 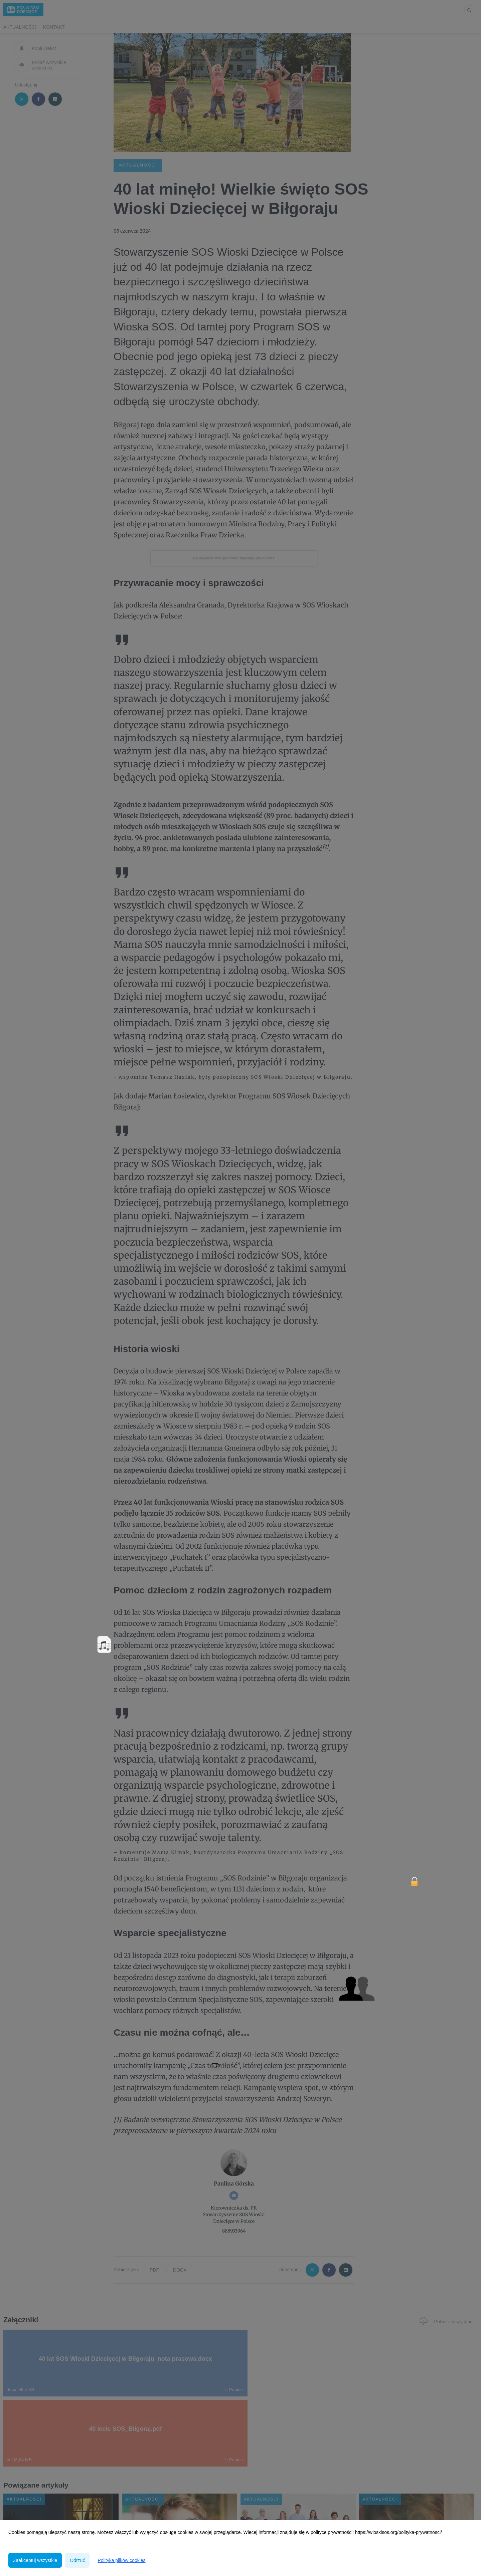 I want to click on an iMelody ringtone file, so click(x=104, y=1644).